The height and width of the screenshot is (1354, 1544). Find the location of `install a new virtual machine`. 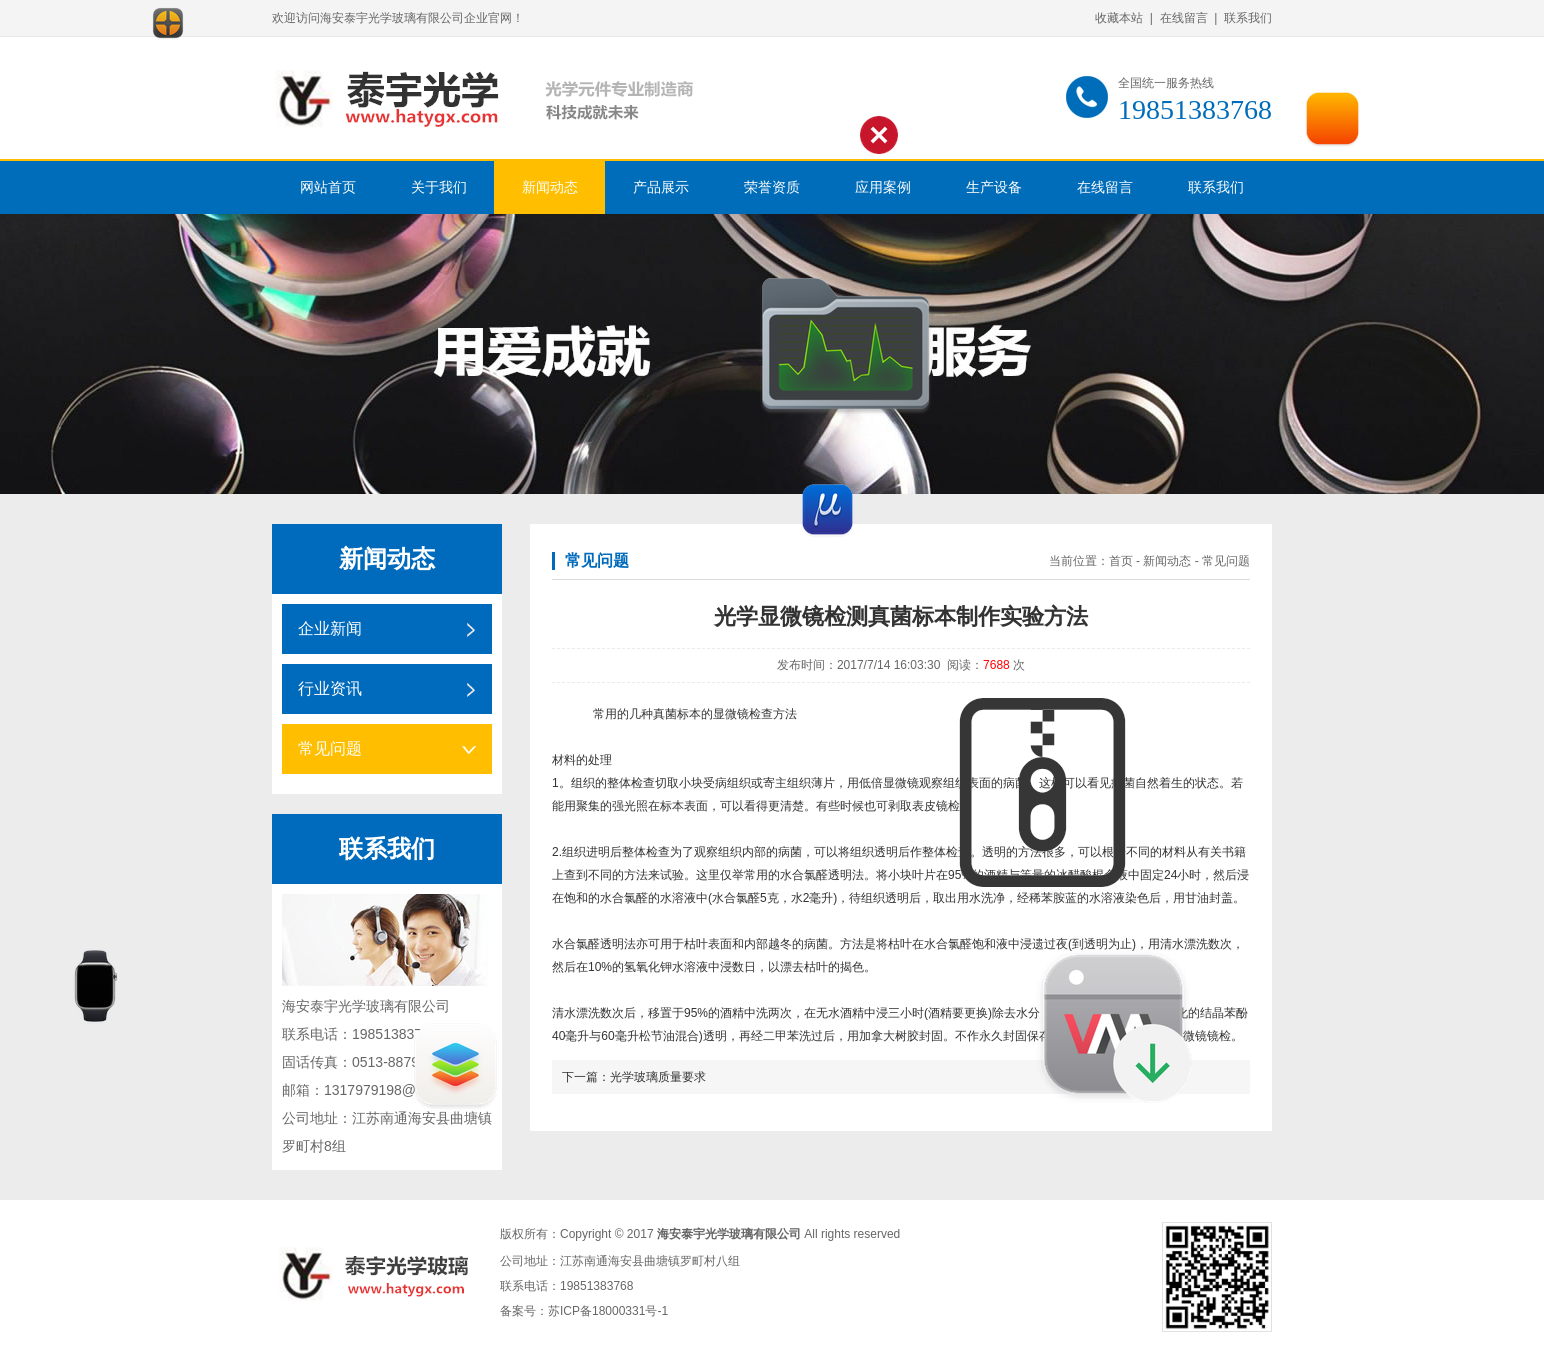

install a new virtual machine is located at coordinates (1114, 1026).